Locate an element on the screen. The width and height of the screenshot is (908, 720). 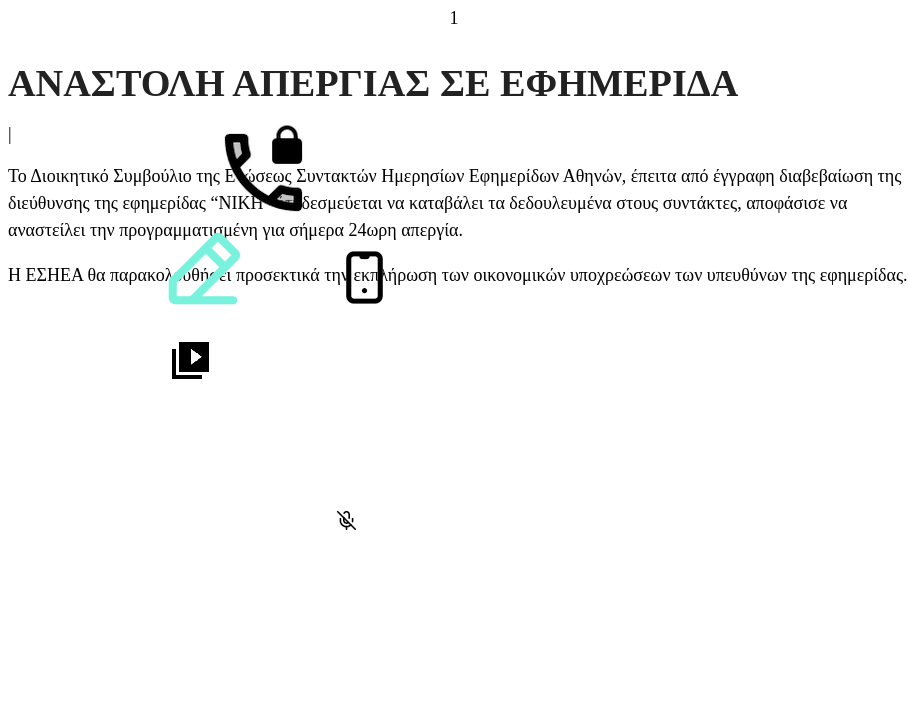
edit text or content is located at coordinates (203, 270).